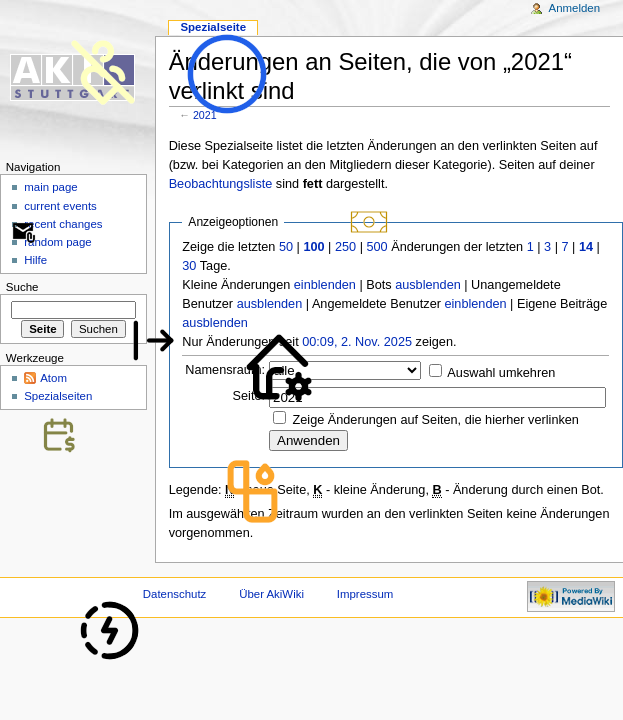  I want to click on view payment schedule or billing dates, so click(58, 434).